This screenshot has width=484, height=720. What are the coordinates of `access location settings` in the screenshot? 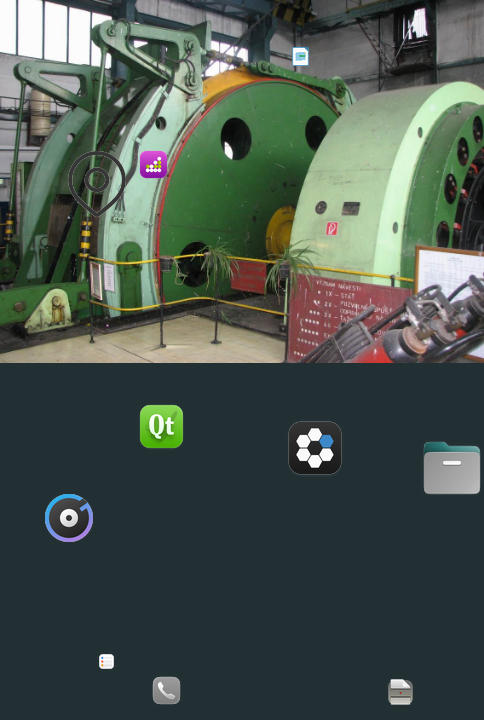 It's located at (97, 184).